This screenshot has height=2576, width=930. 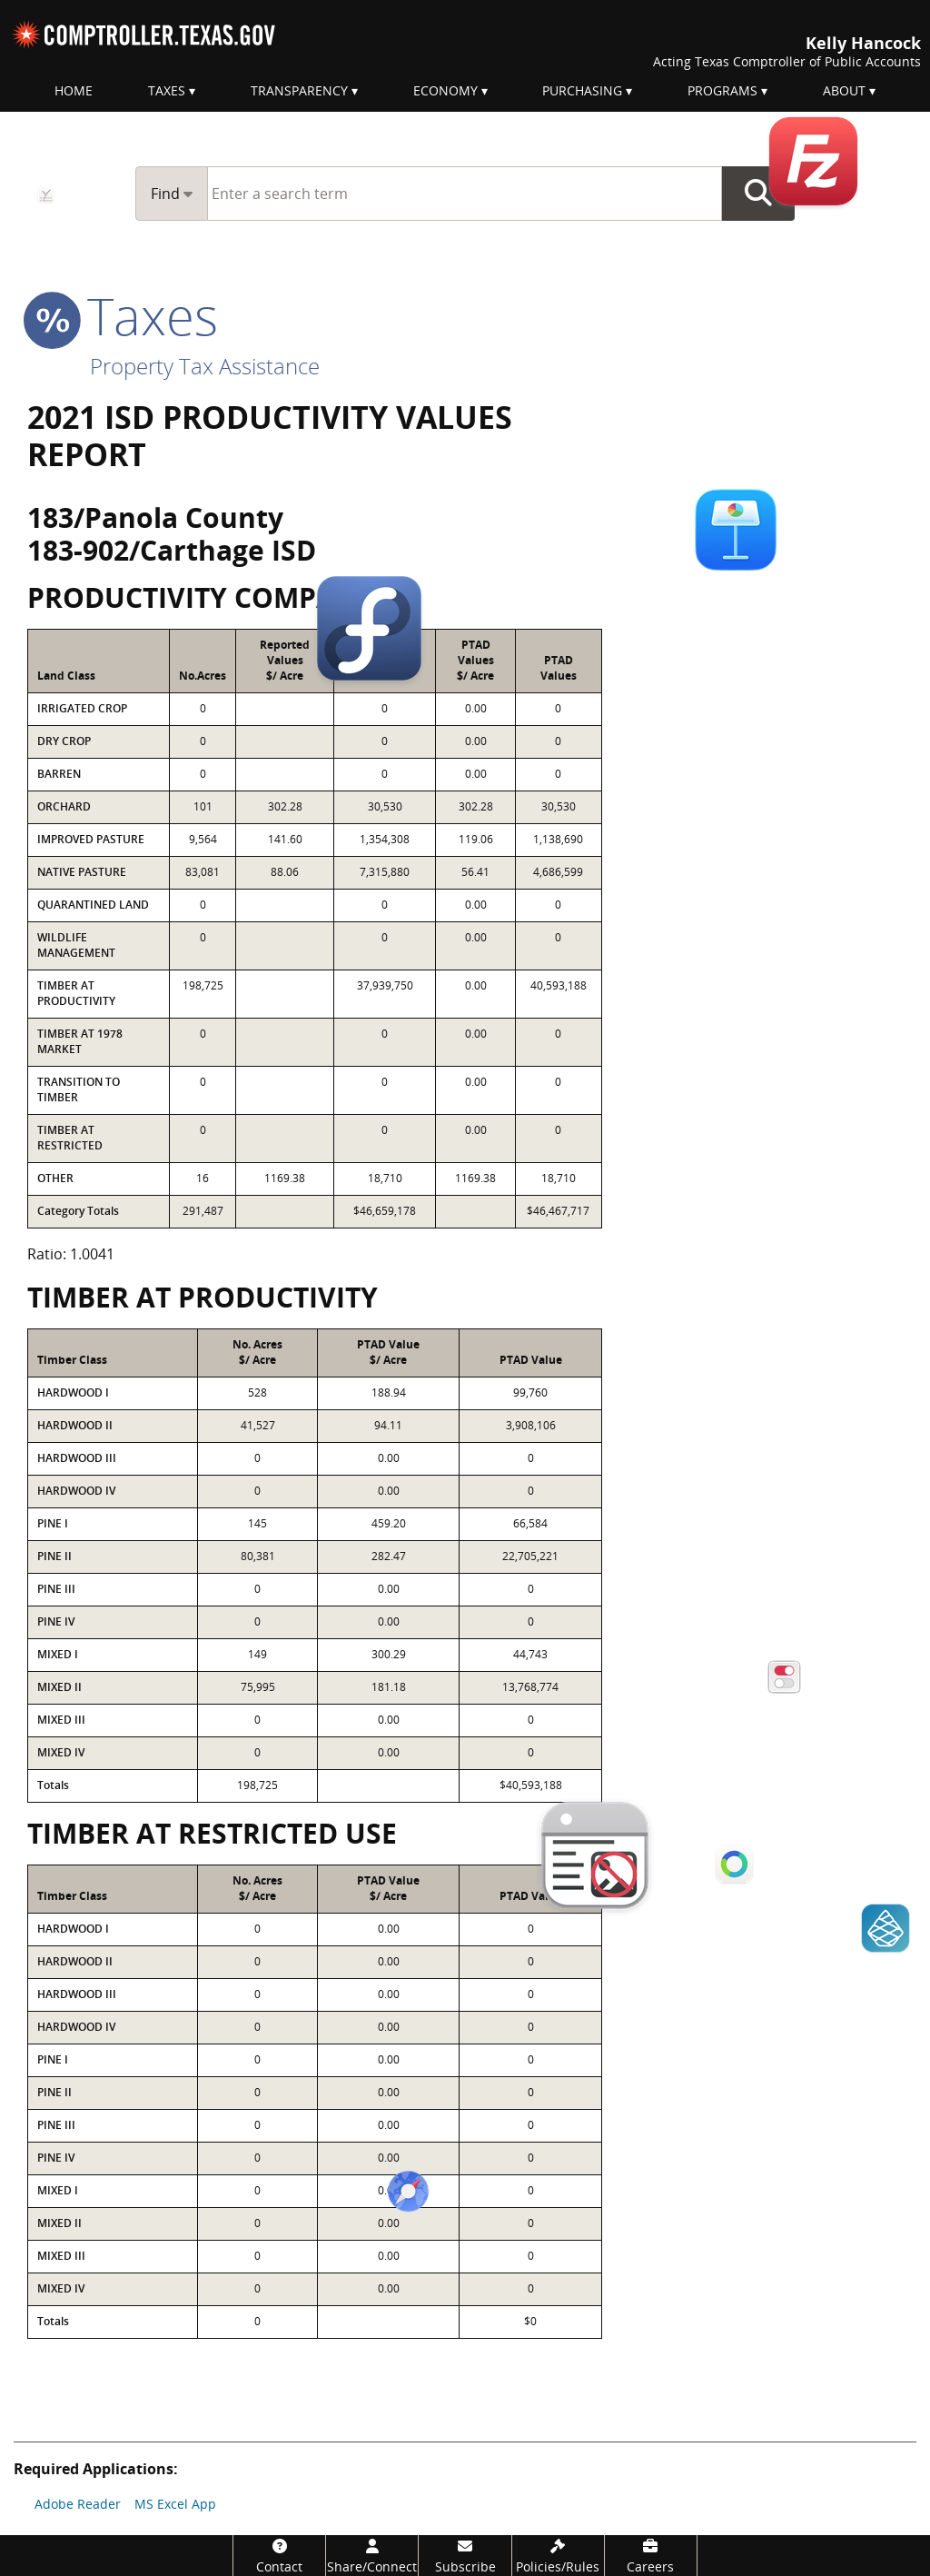 What do you see at coordinates (885, 1928) in the screenshot?
I see `open Pinegrow web editor application` at bounding box center [885, 1928].